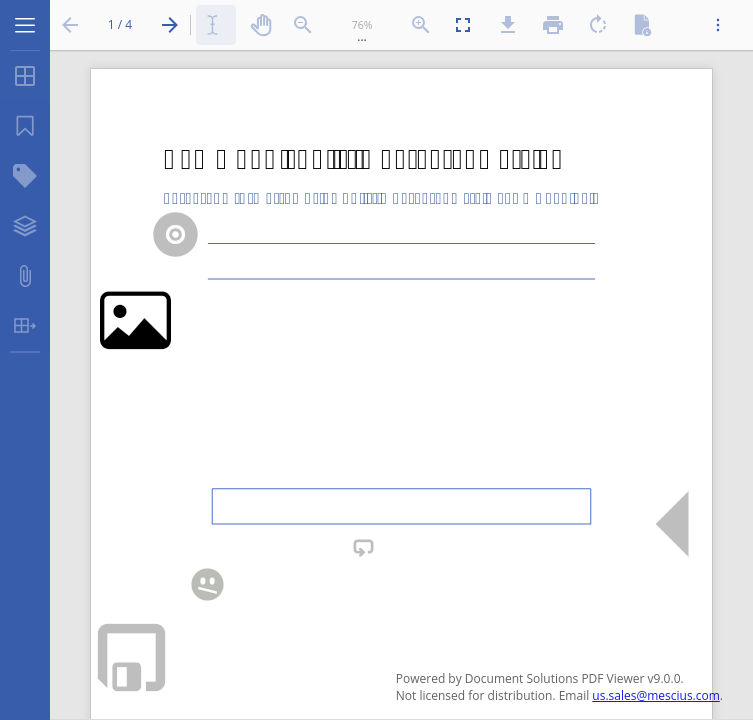  I want to click on indicates a blu-ray disc or BD media, so click(175, 234).